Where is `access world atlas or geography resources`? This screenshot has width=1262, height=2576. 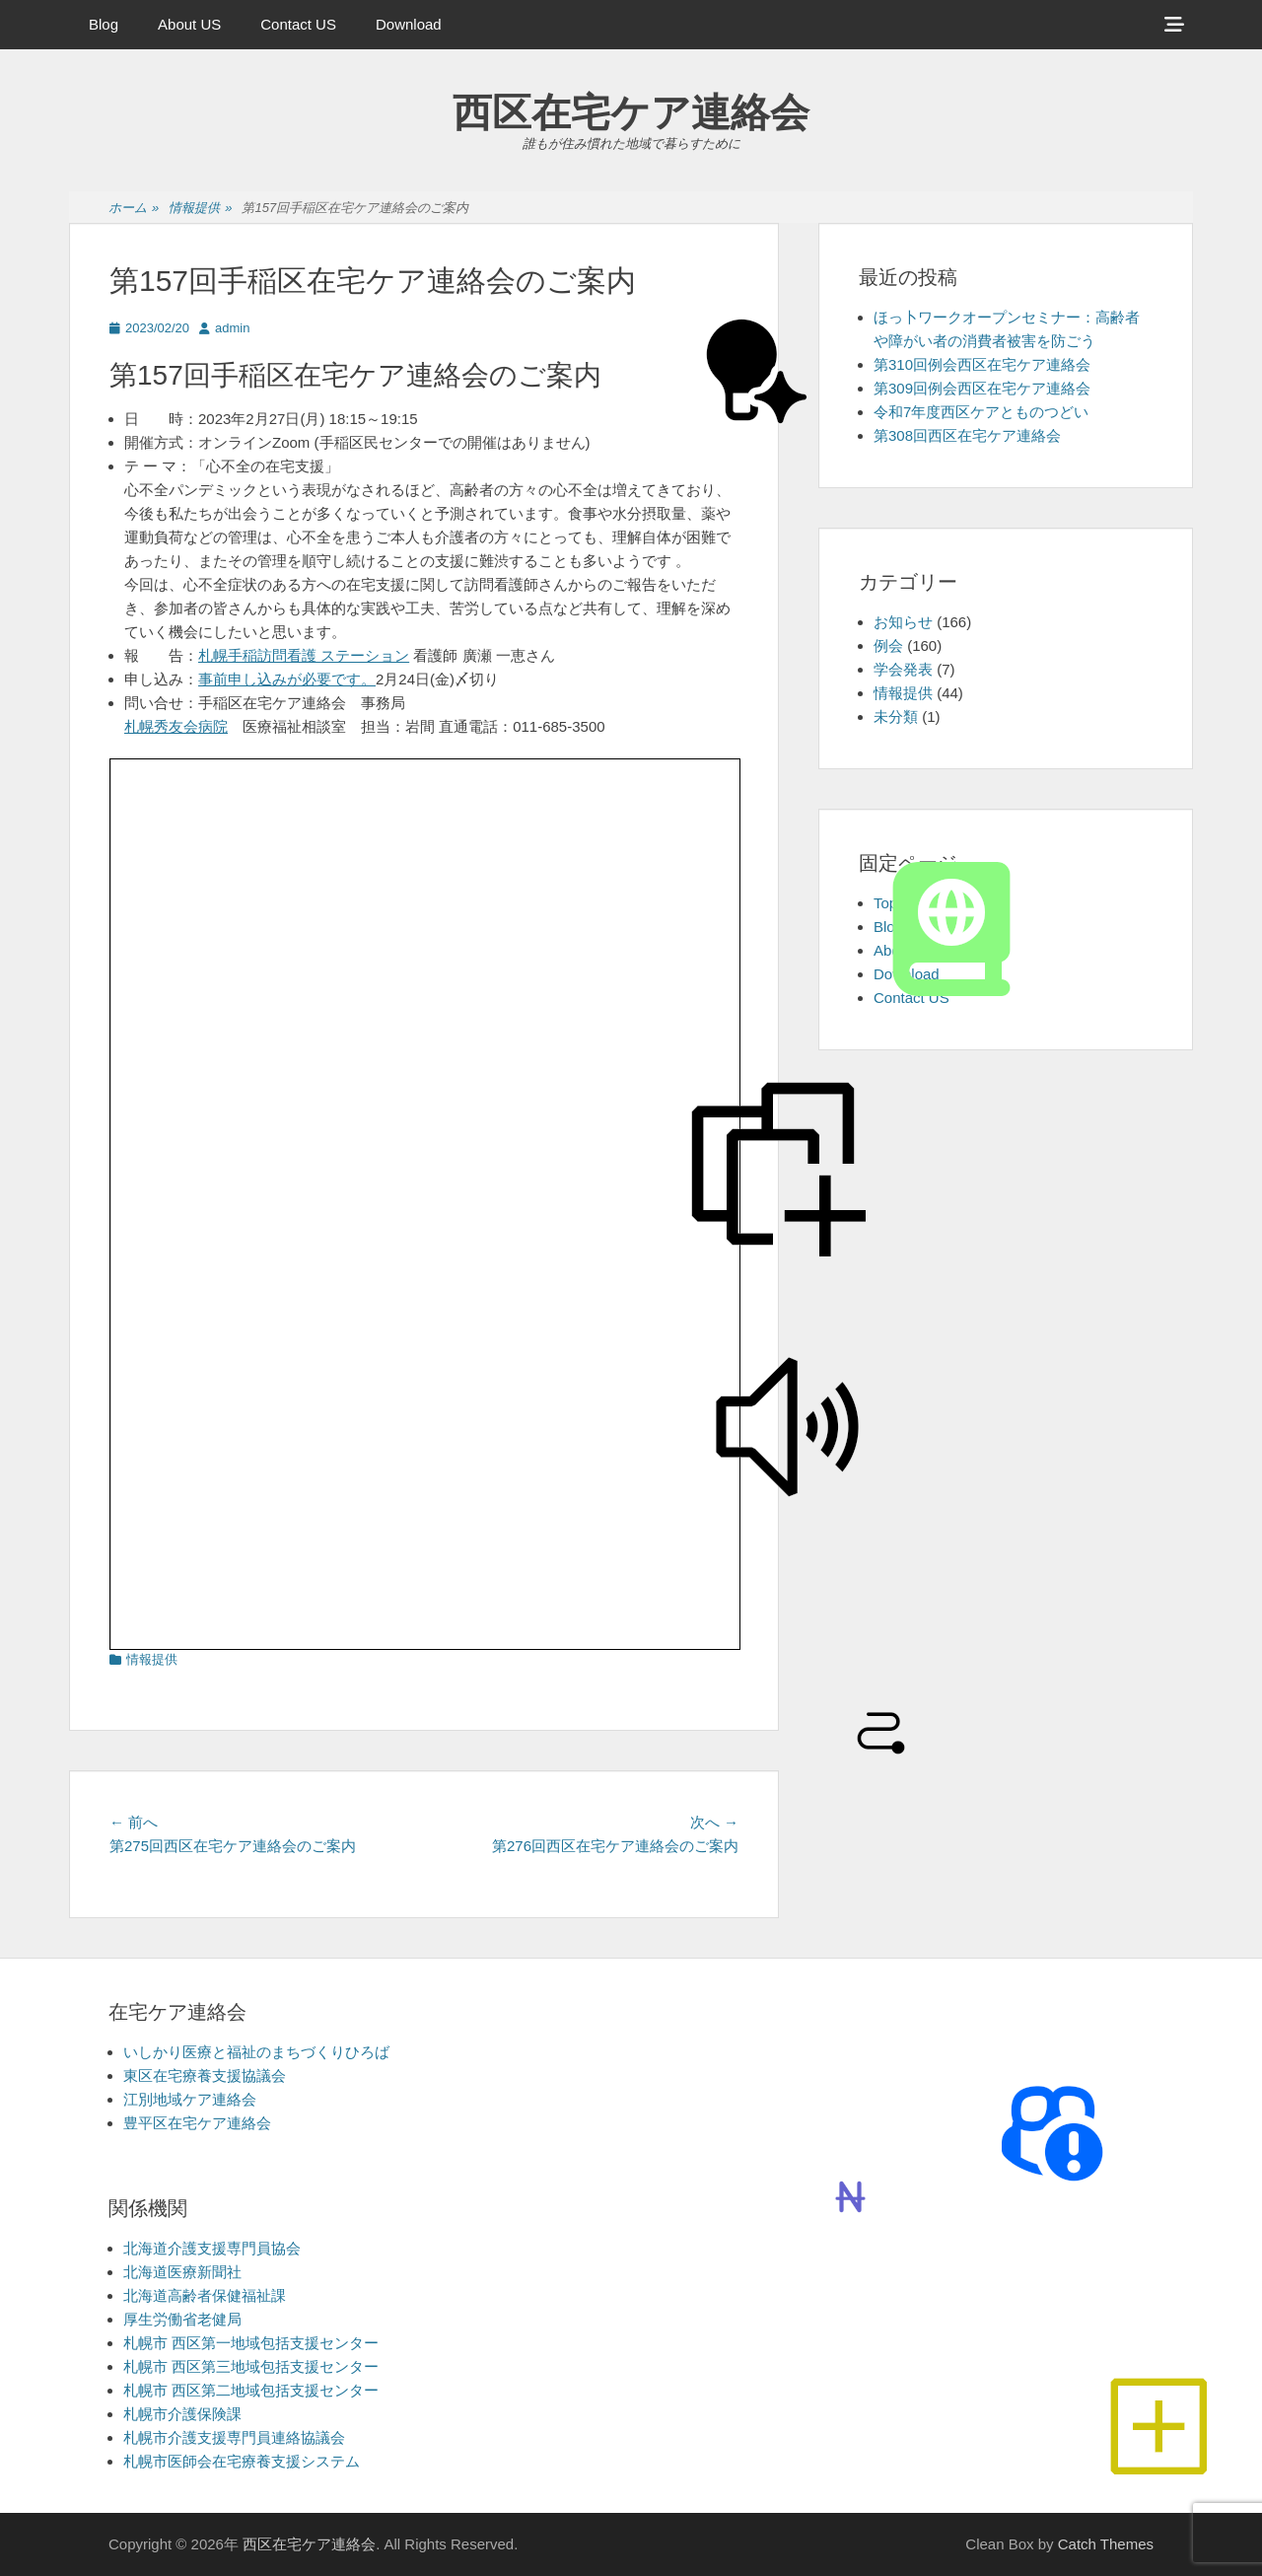
access world atlas or geography resources is located at coordinates (951, 929).